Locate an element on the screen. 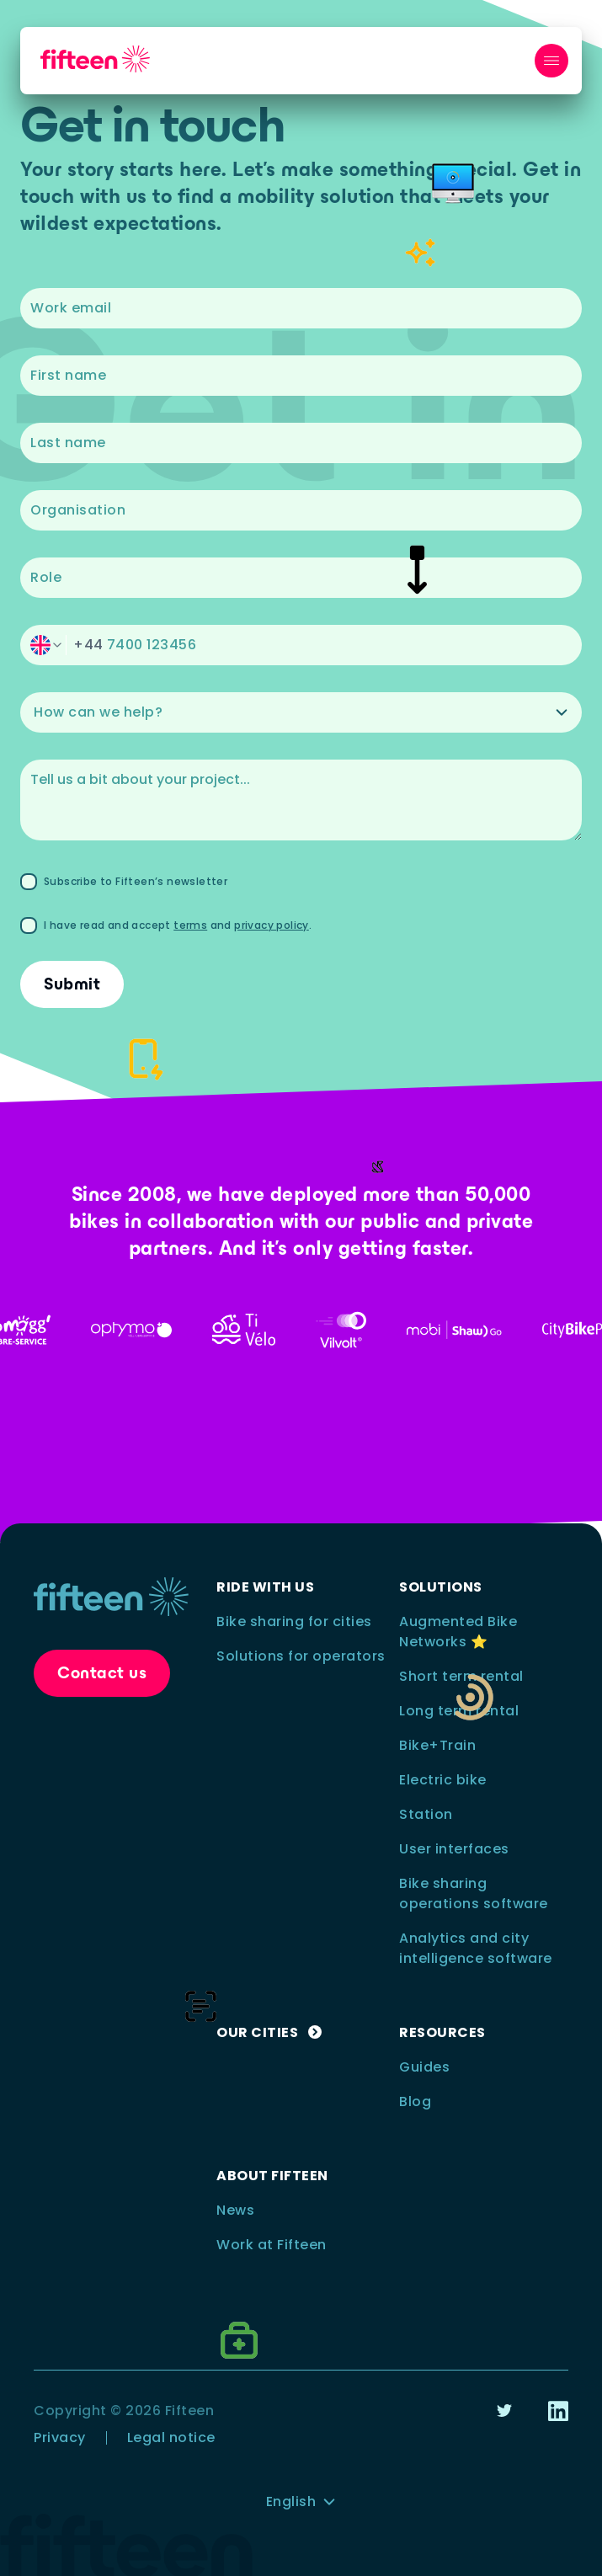 The width and height of the screenshot is (602, 2576). scan document to extract text is located at coordinates (200, 2006).